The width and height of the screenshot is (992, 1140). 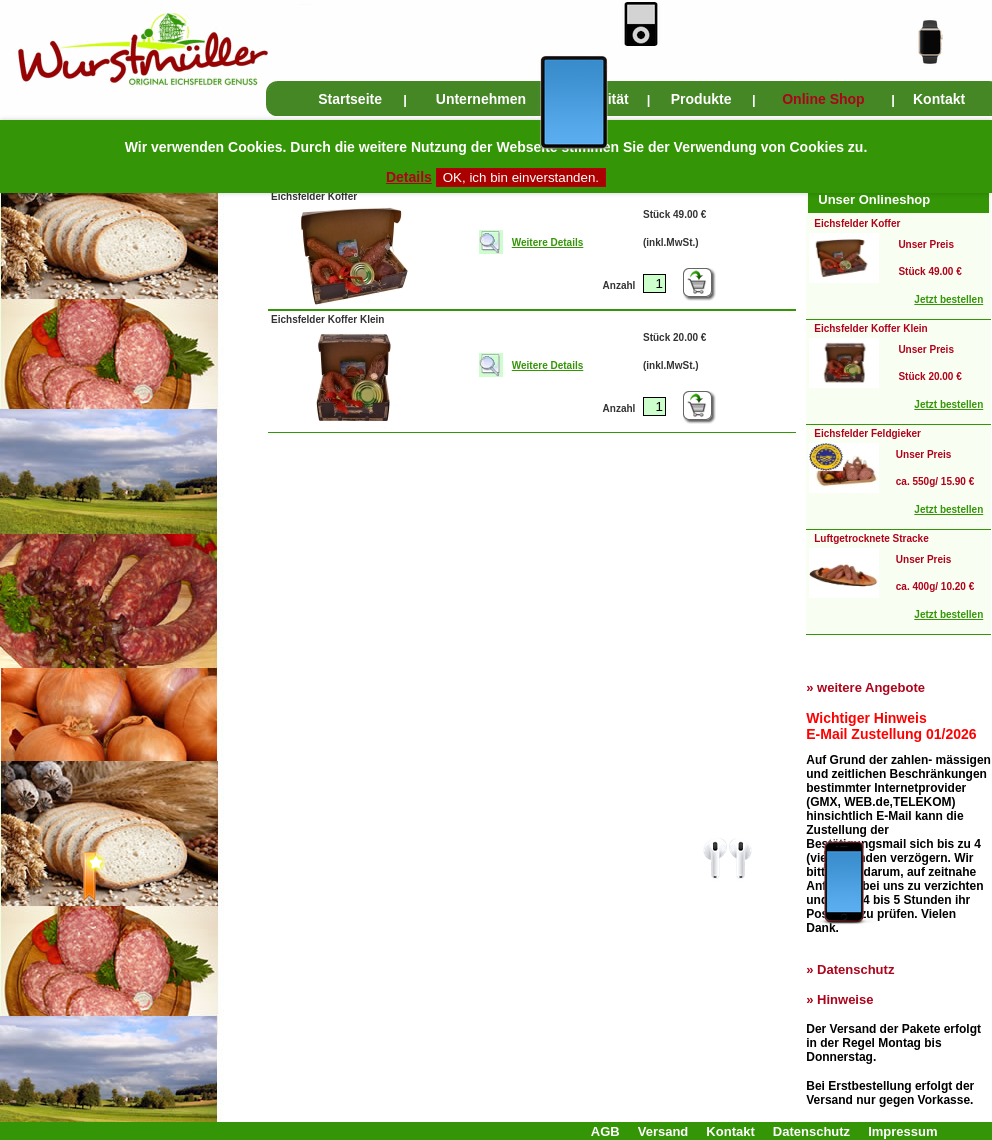 I want to click on iPhone 8 device connected to your Mac, so click(x=844, y=883).